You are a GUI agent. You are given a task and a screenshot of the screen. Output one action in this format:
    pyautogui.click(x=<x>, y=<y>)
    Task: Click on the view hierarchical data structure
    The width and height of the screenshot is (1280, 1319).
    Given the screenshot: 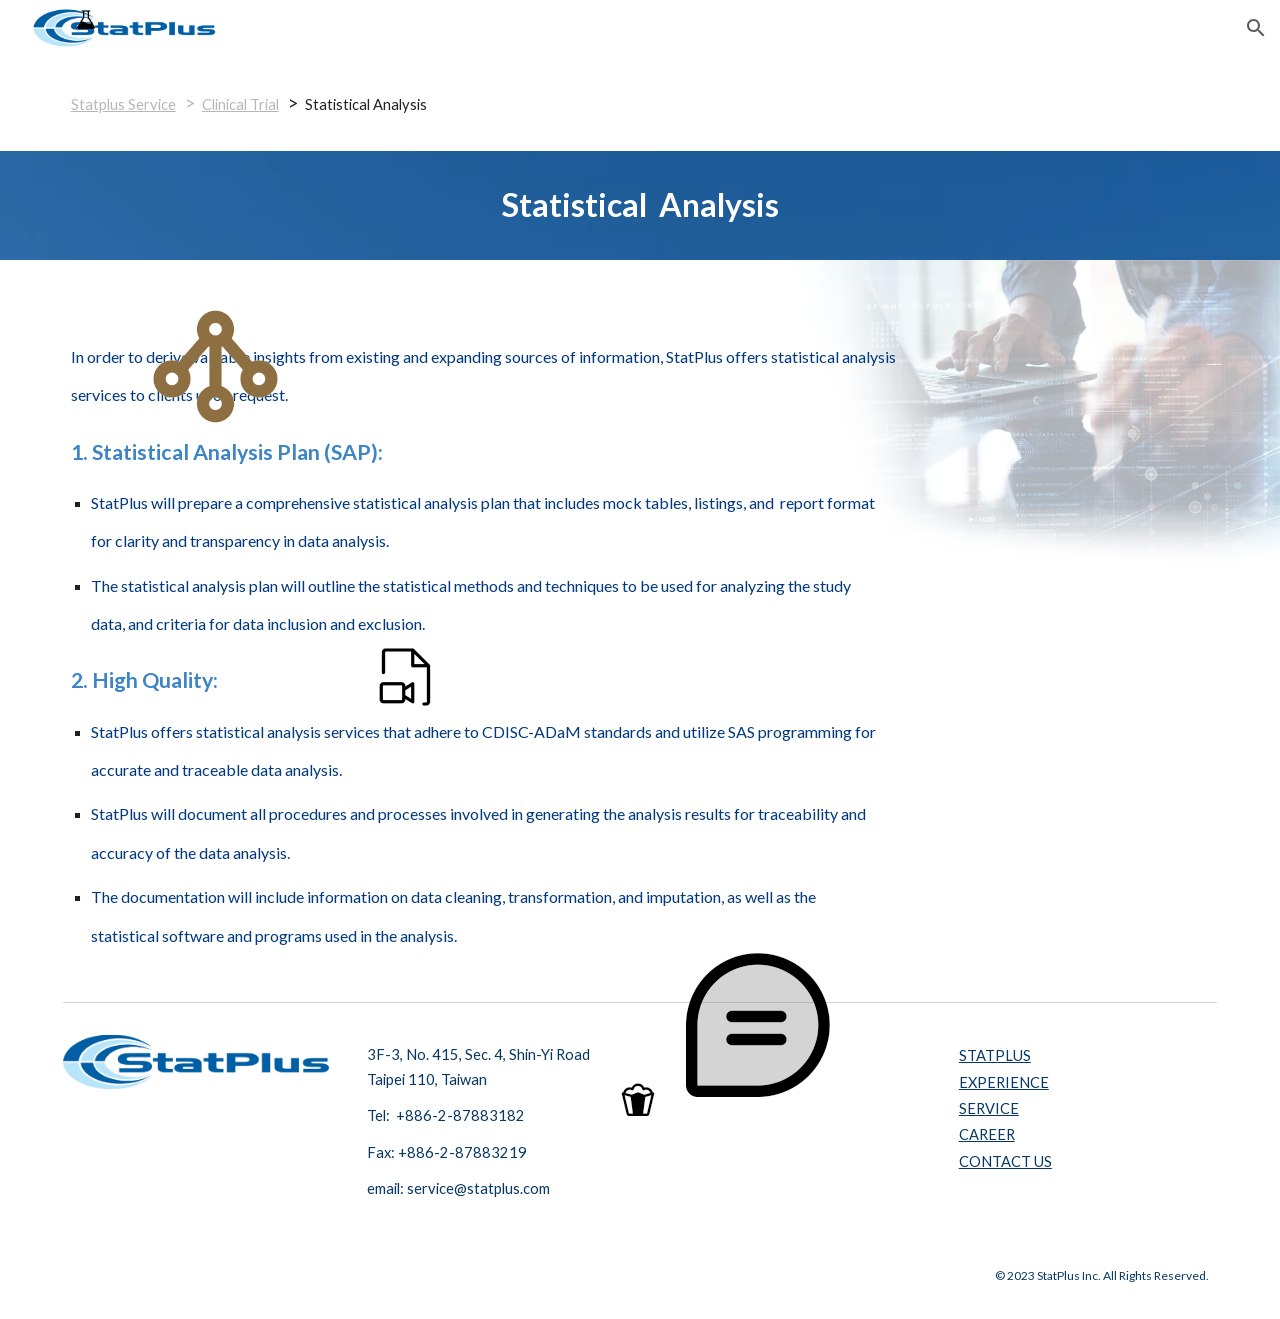 What is the action you would take?
    pyautogui.click(x=215, y=366)
    